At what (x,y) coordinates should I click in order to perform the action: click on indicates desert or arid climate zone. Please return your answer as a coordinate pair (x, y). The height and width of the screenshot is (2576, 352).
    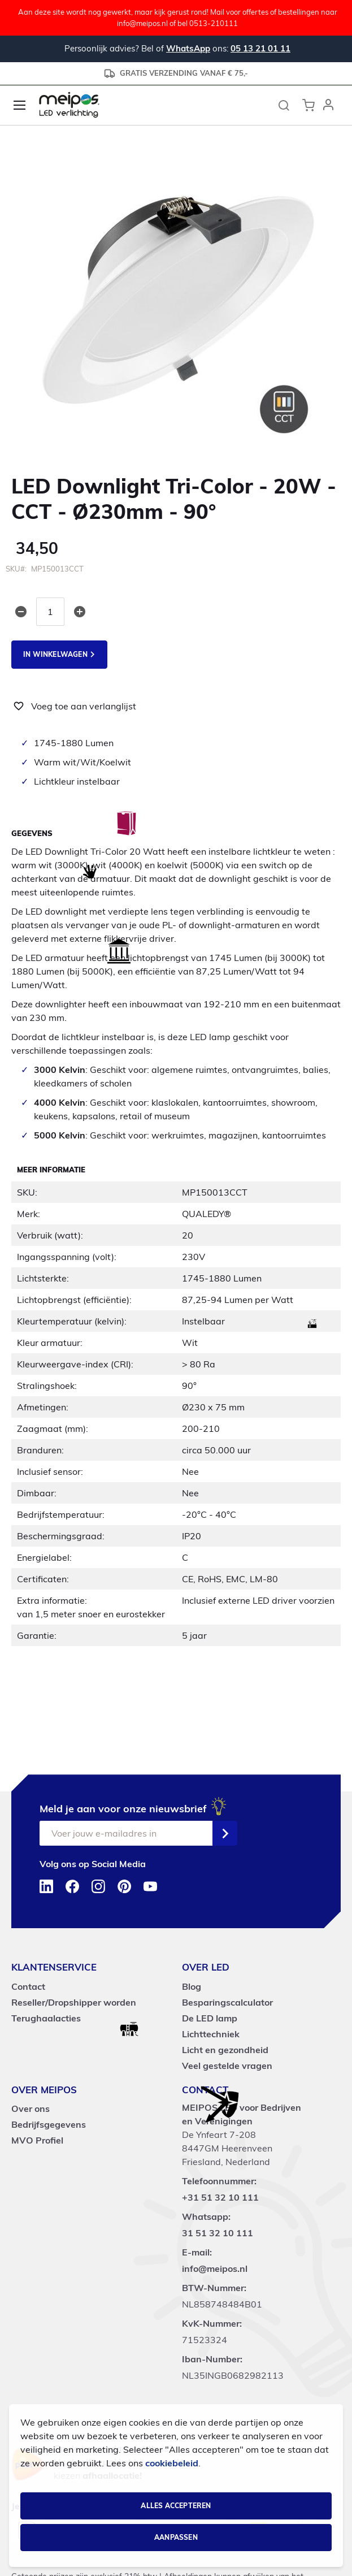
    Looking at the image, I should click on (312, 1323).